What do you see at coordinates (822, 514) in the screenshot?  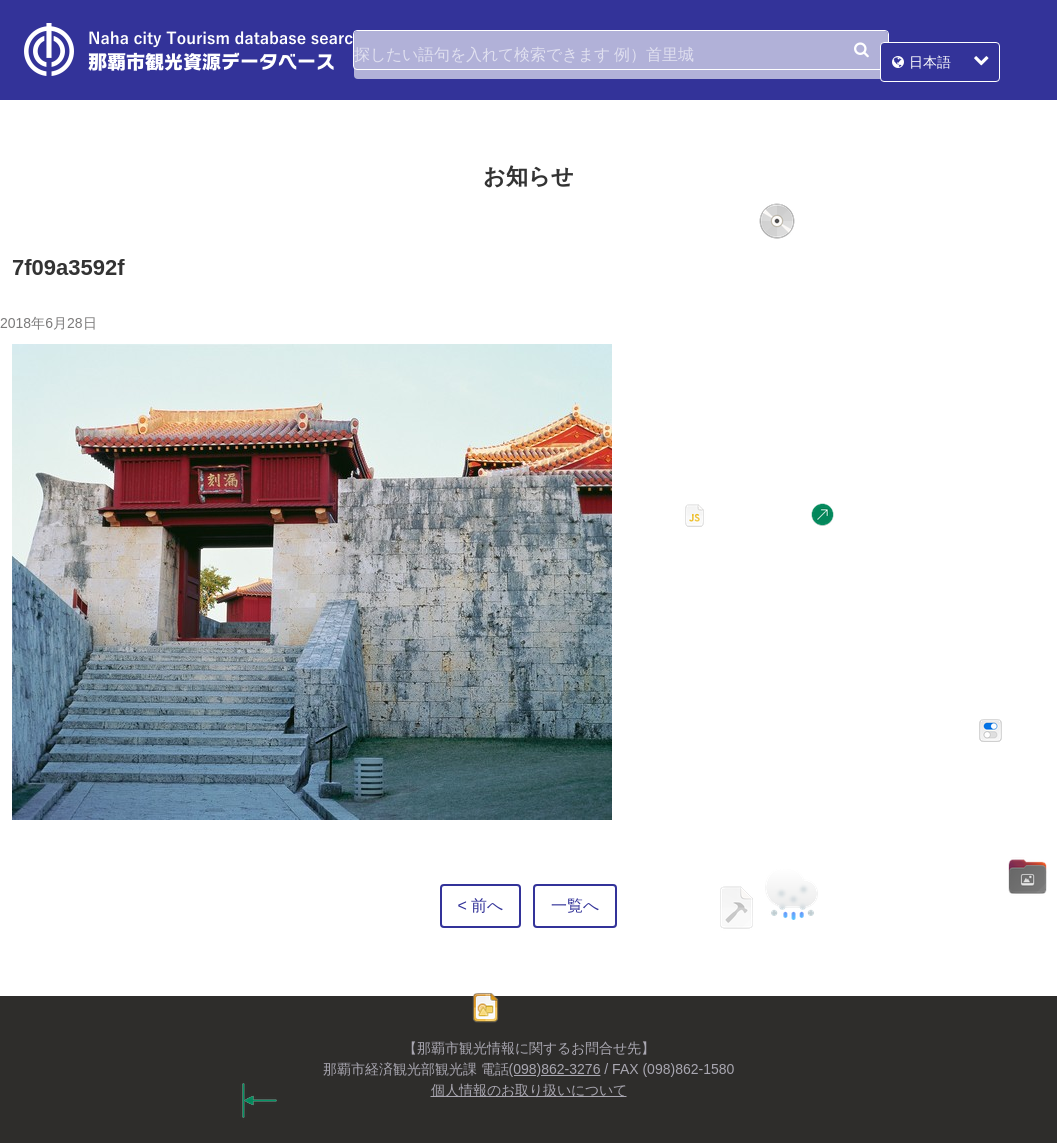 I see `indicates a symbolic link or shortcut to another file` at bounding box center [822, 514].